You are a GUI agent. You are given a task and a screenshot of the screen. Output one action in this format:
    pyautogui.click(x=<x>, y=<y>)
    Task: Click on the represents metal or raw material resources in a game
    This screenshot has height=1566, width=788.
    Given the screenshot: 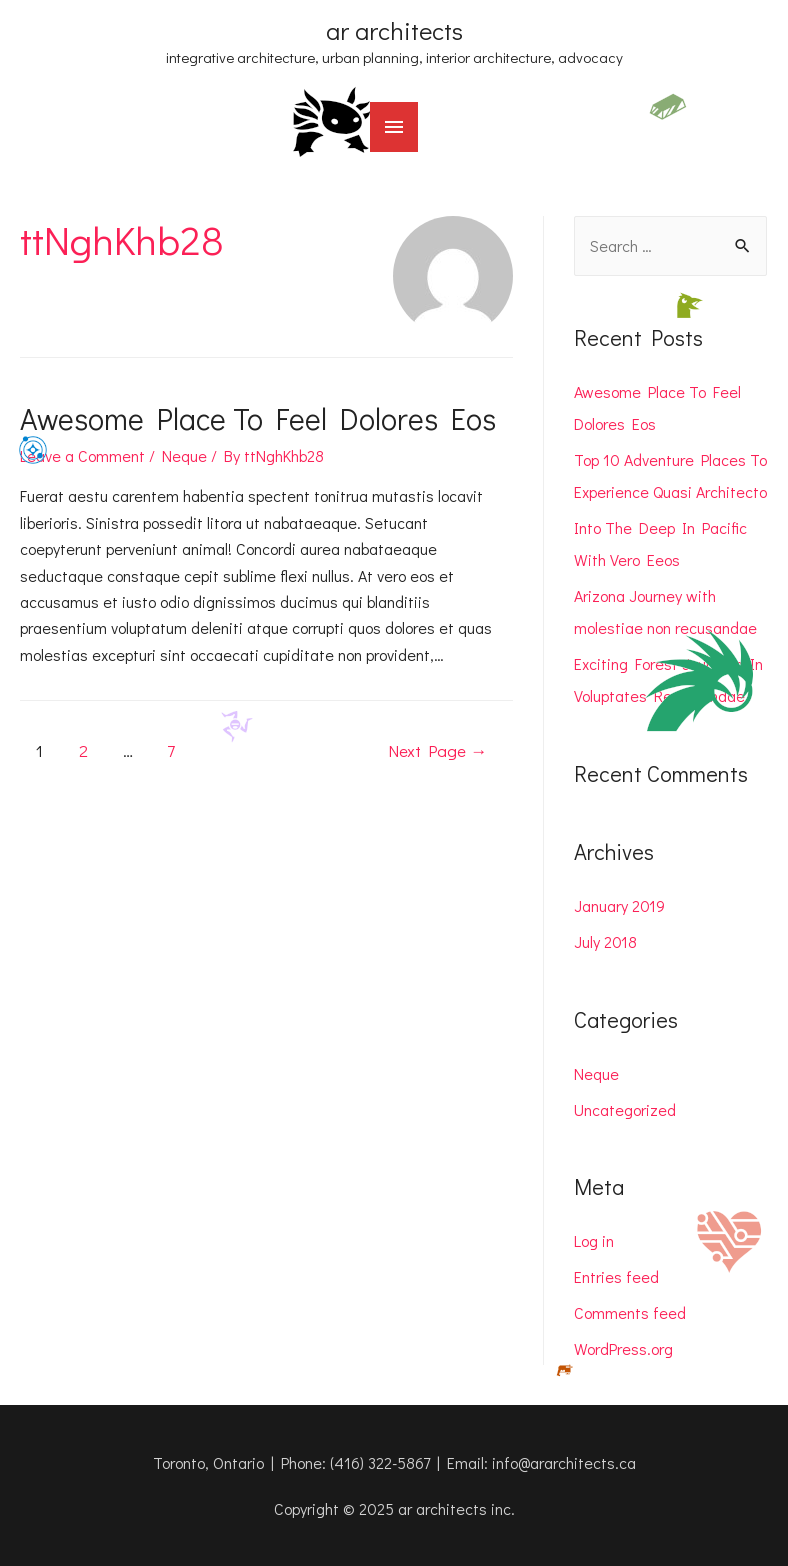 What is the action you would take?
    pyautogui.click(x=668, y=107)
    